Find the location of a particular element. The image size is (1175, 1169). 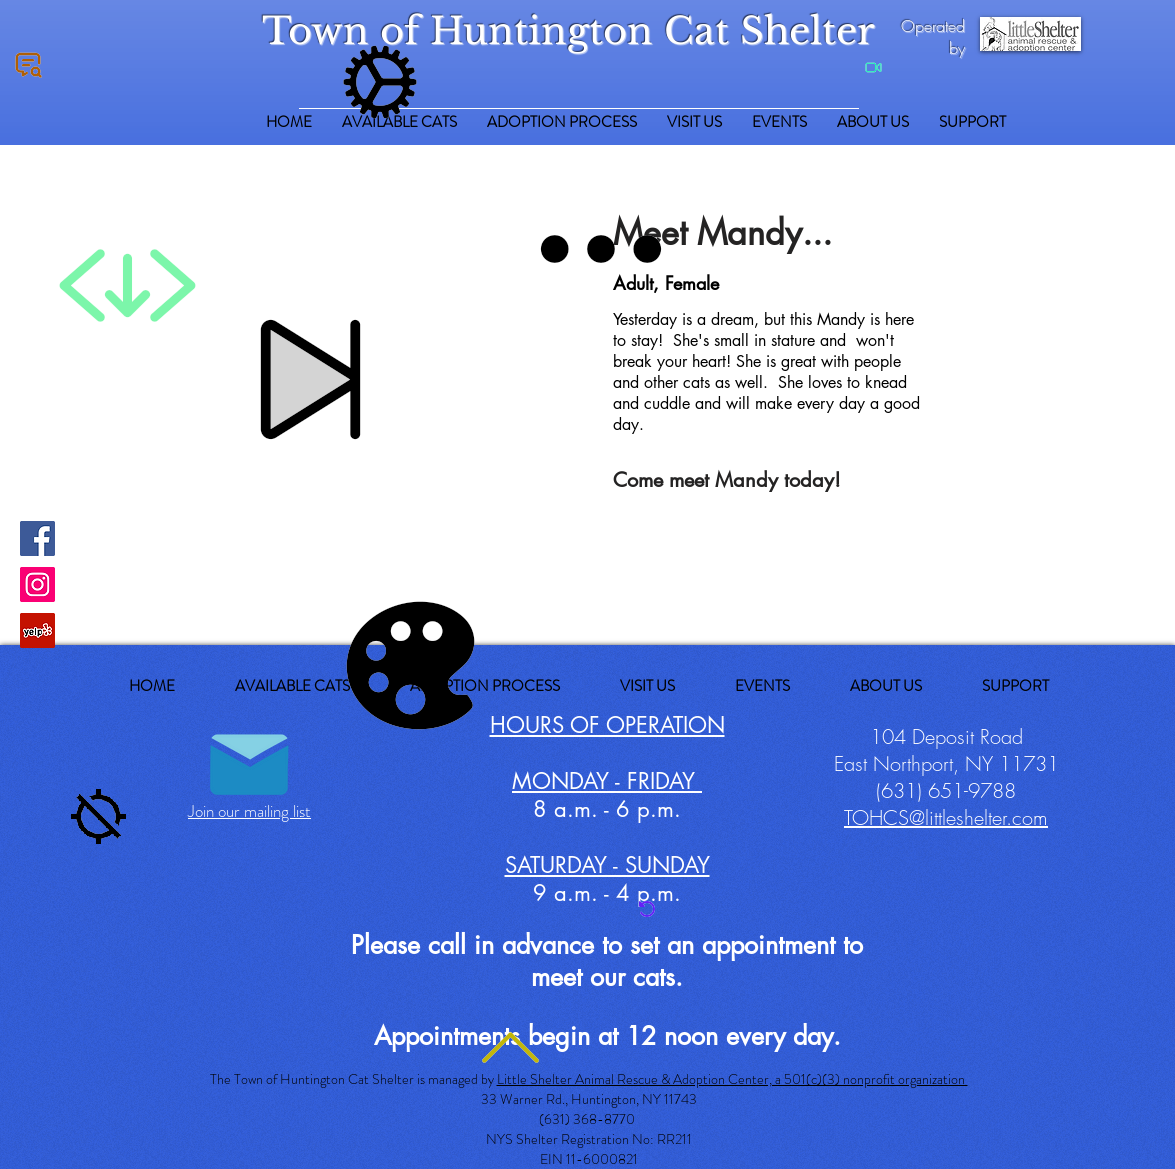

skip to the next track is located at coordinates (310, 379).